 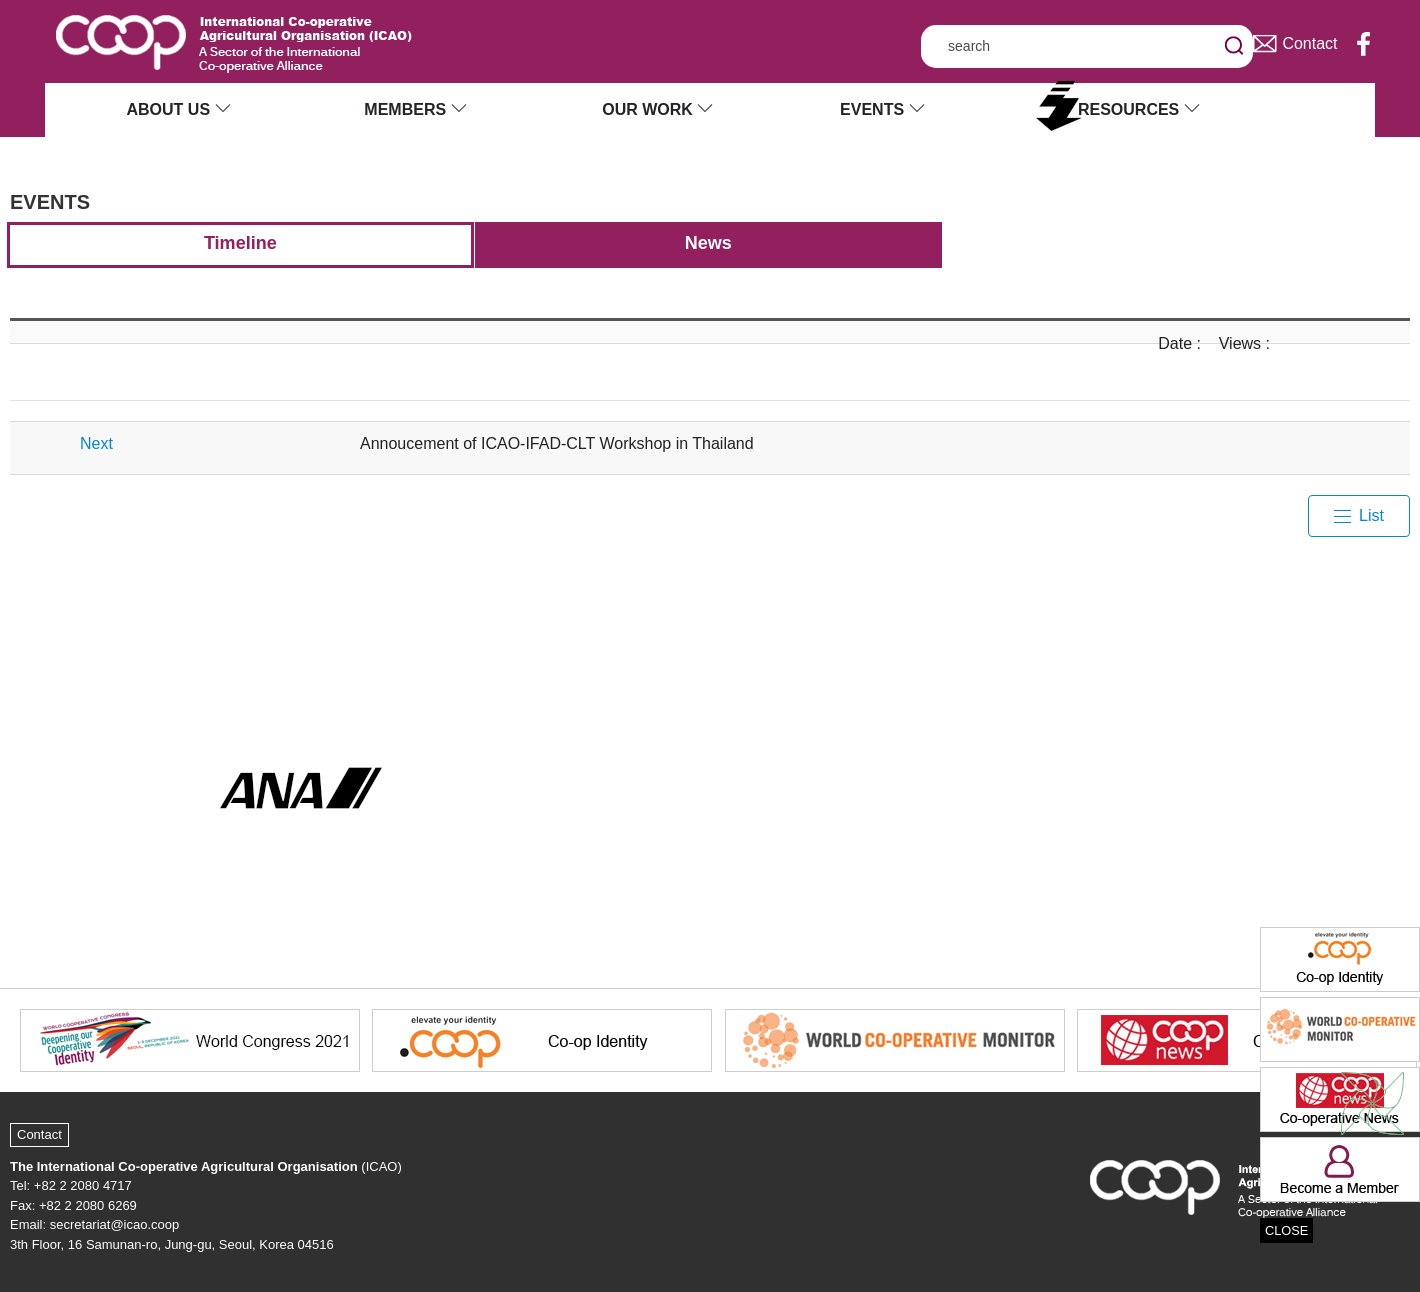 I want to click on rolldown bundler logo, so click(x=1059, y=106).